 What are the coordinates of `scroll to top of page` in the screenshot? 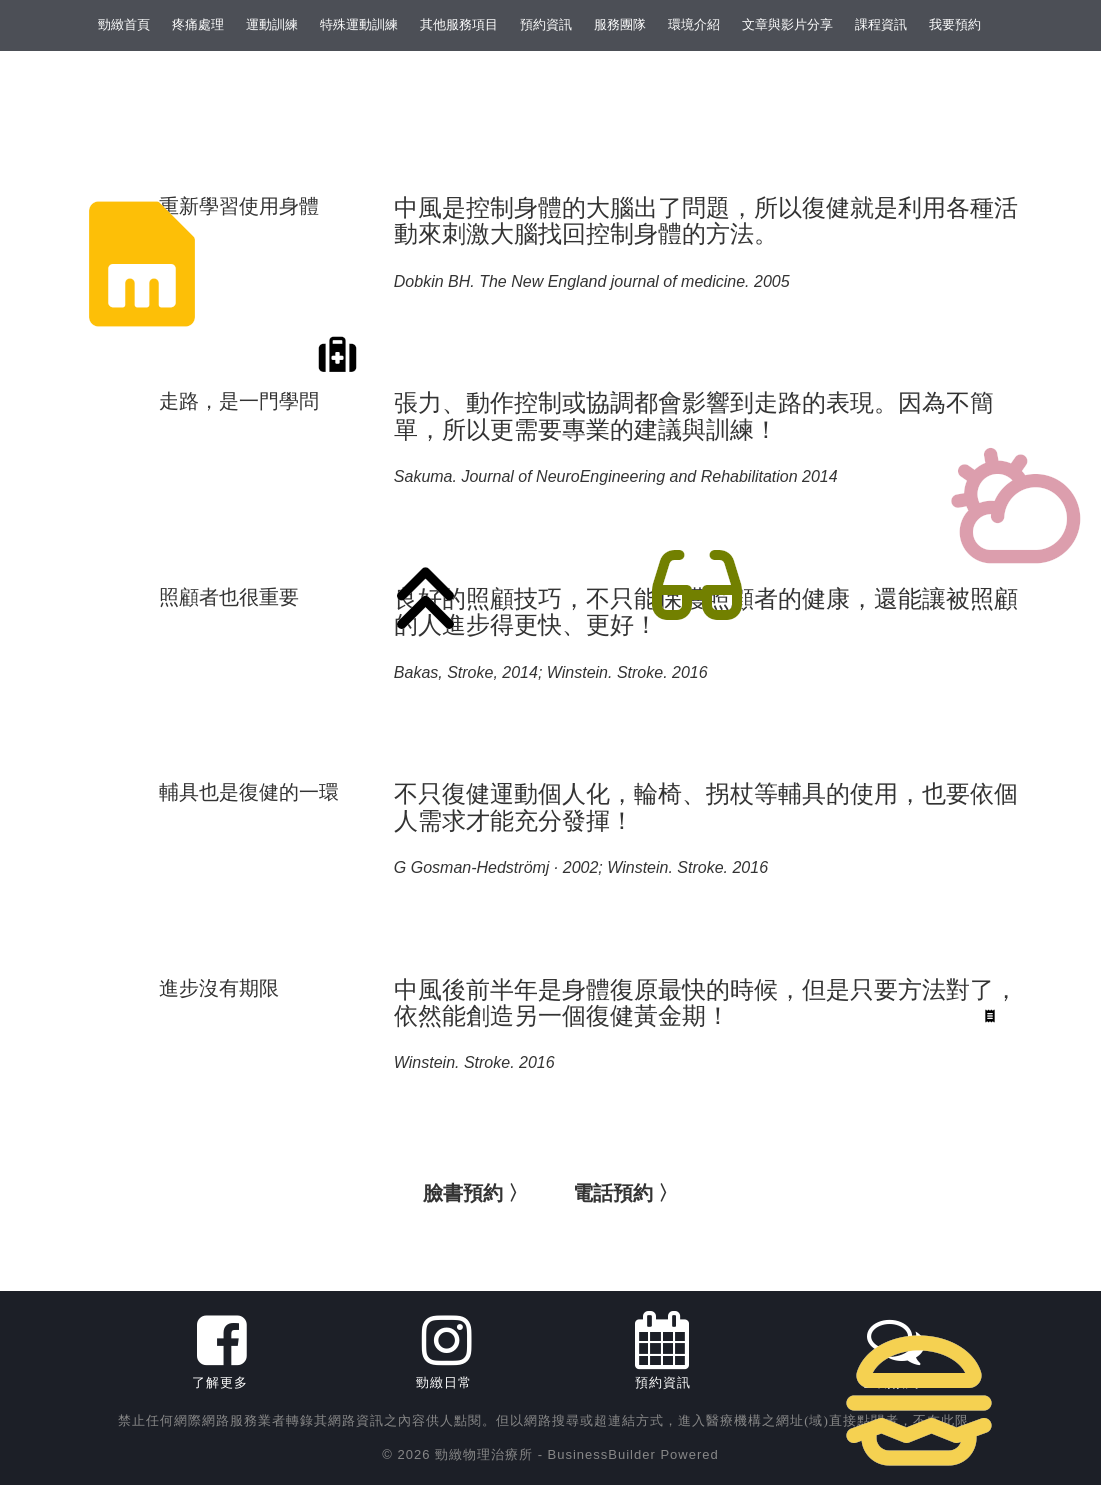 It's located at (425, 600).